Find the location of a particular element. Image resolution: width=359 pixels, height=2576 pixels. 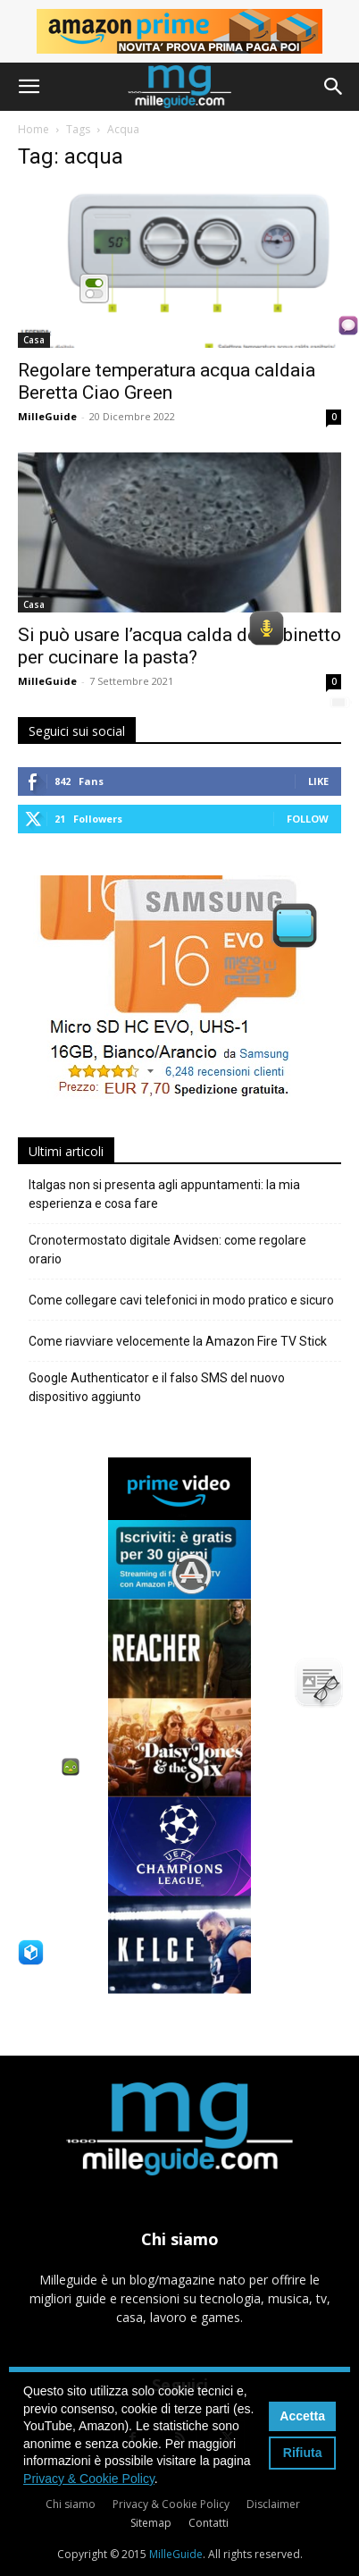

open choqok microblogging client is located at coordinates (71, 1767).